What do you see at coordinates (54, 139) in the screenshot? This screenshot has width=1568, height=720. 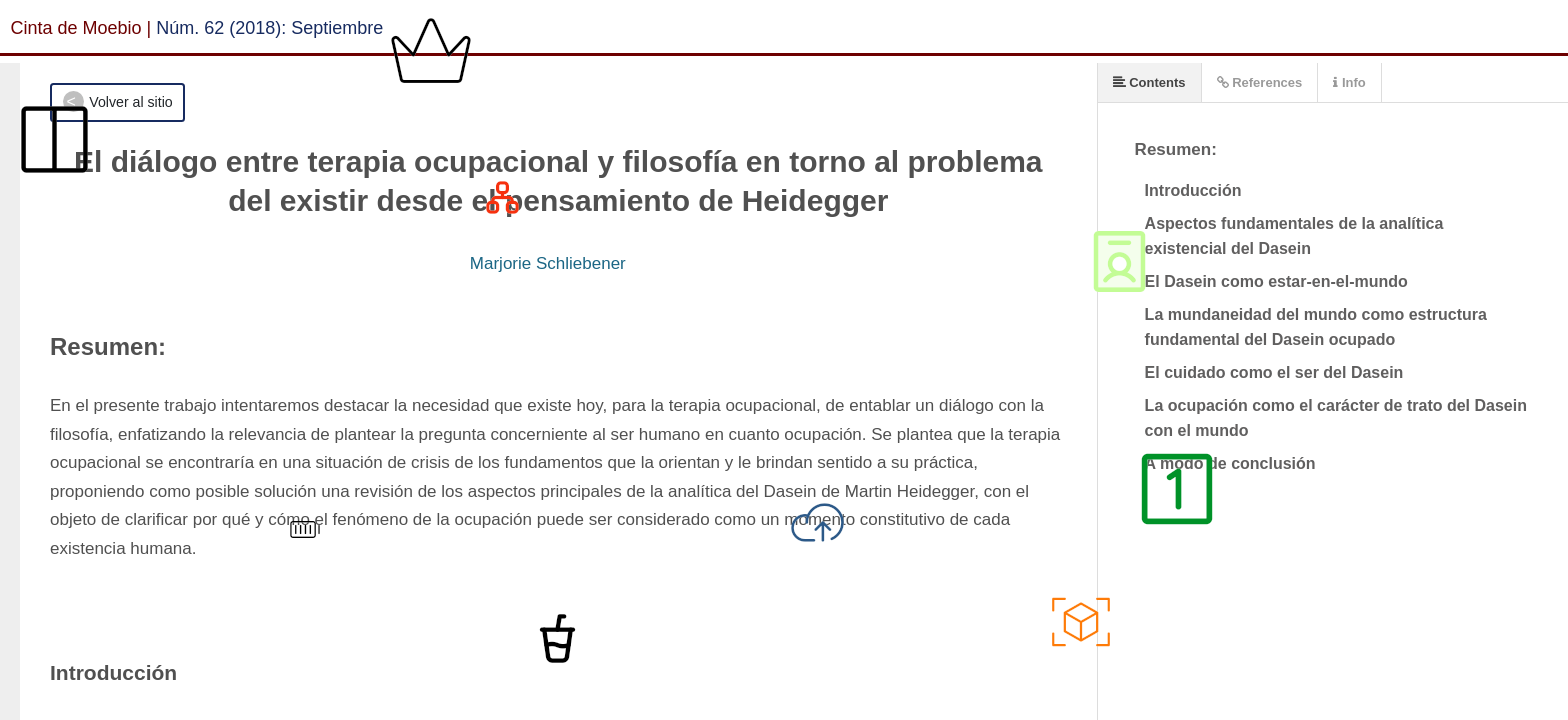 I see `split view horizontally into two panels` at bounding box center [54, 139].